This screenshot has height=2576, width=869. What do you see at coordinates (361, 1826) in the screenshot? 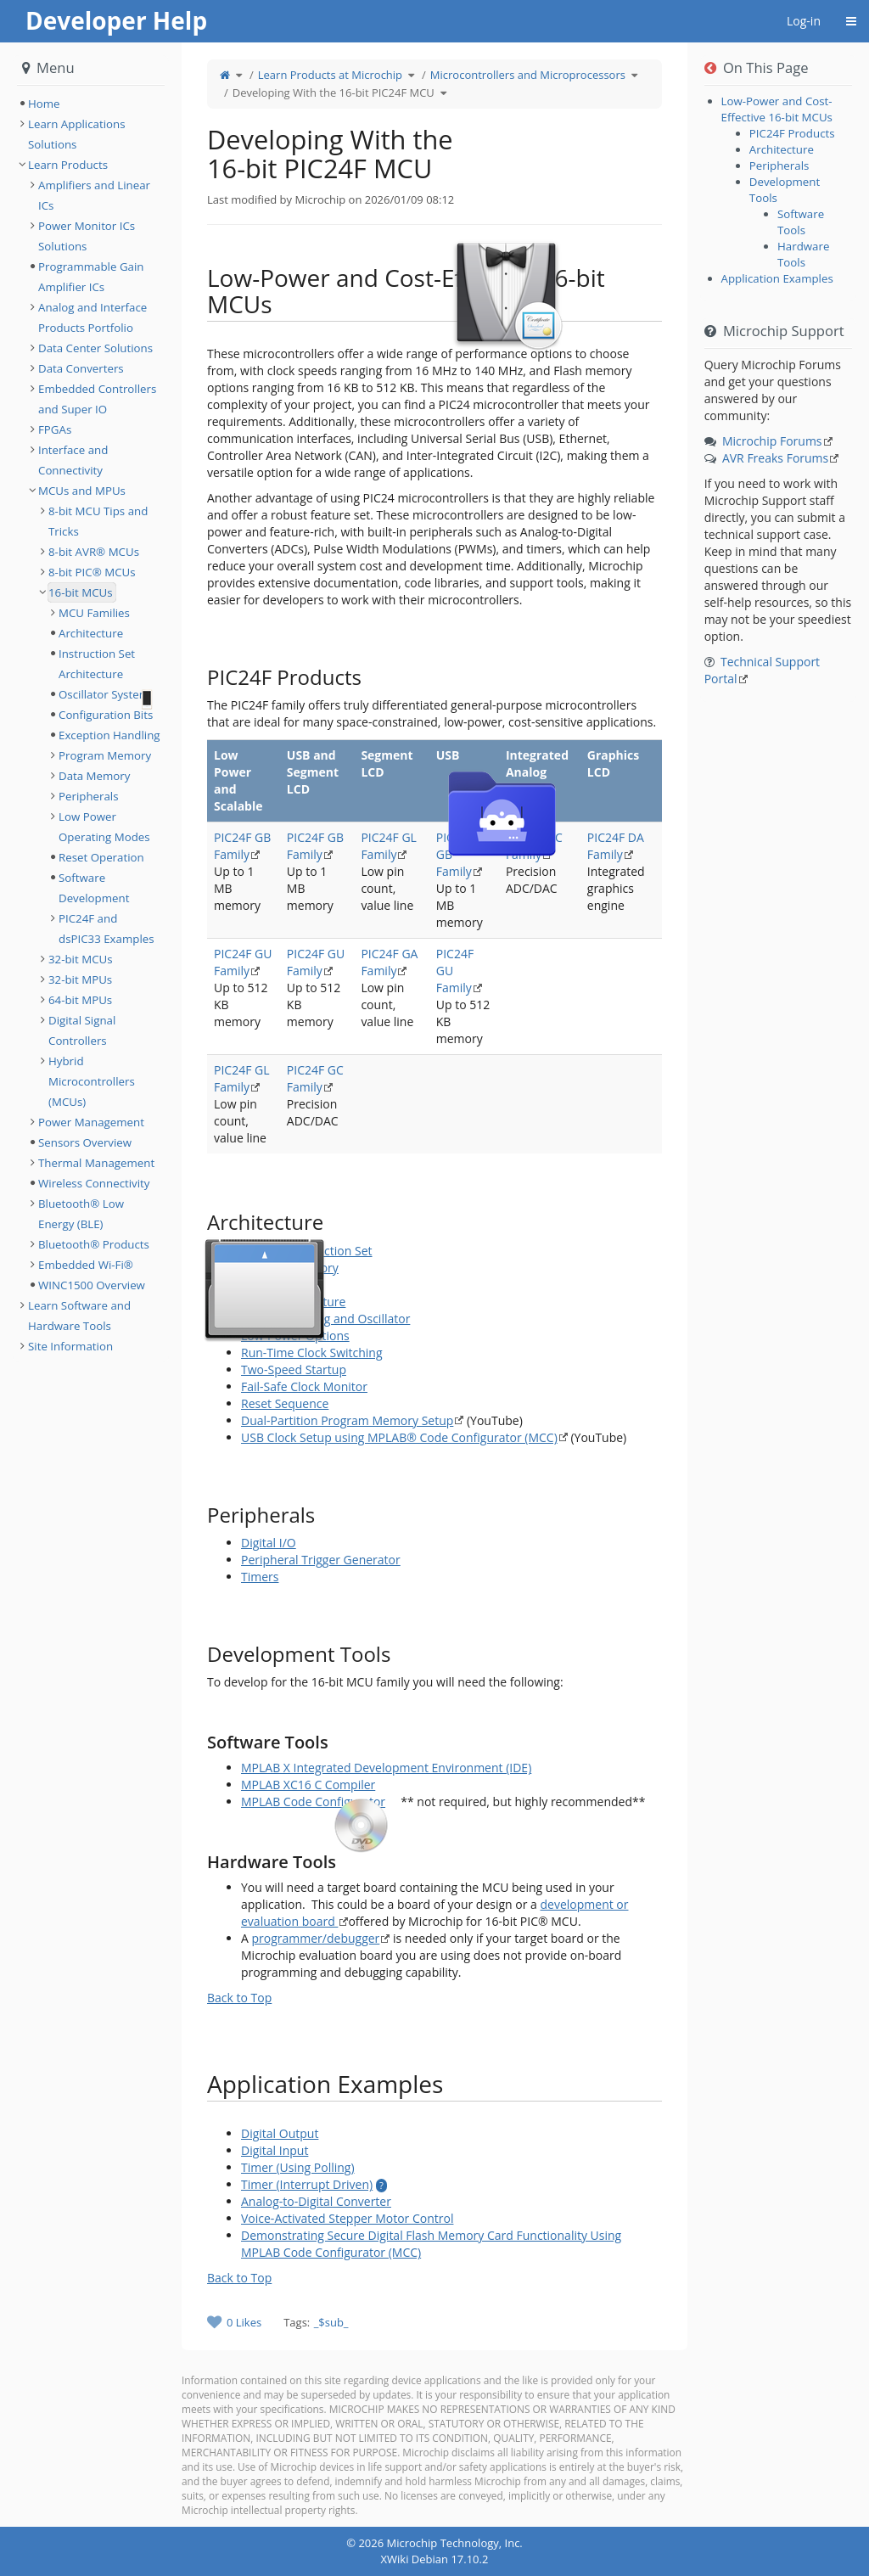
I see `indicates a blank DVD-R disc ready for burning` at bounding box center [361, 1826].